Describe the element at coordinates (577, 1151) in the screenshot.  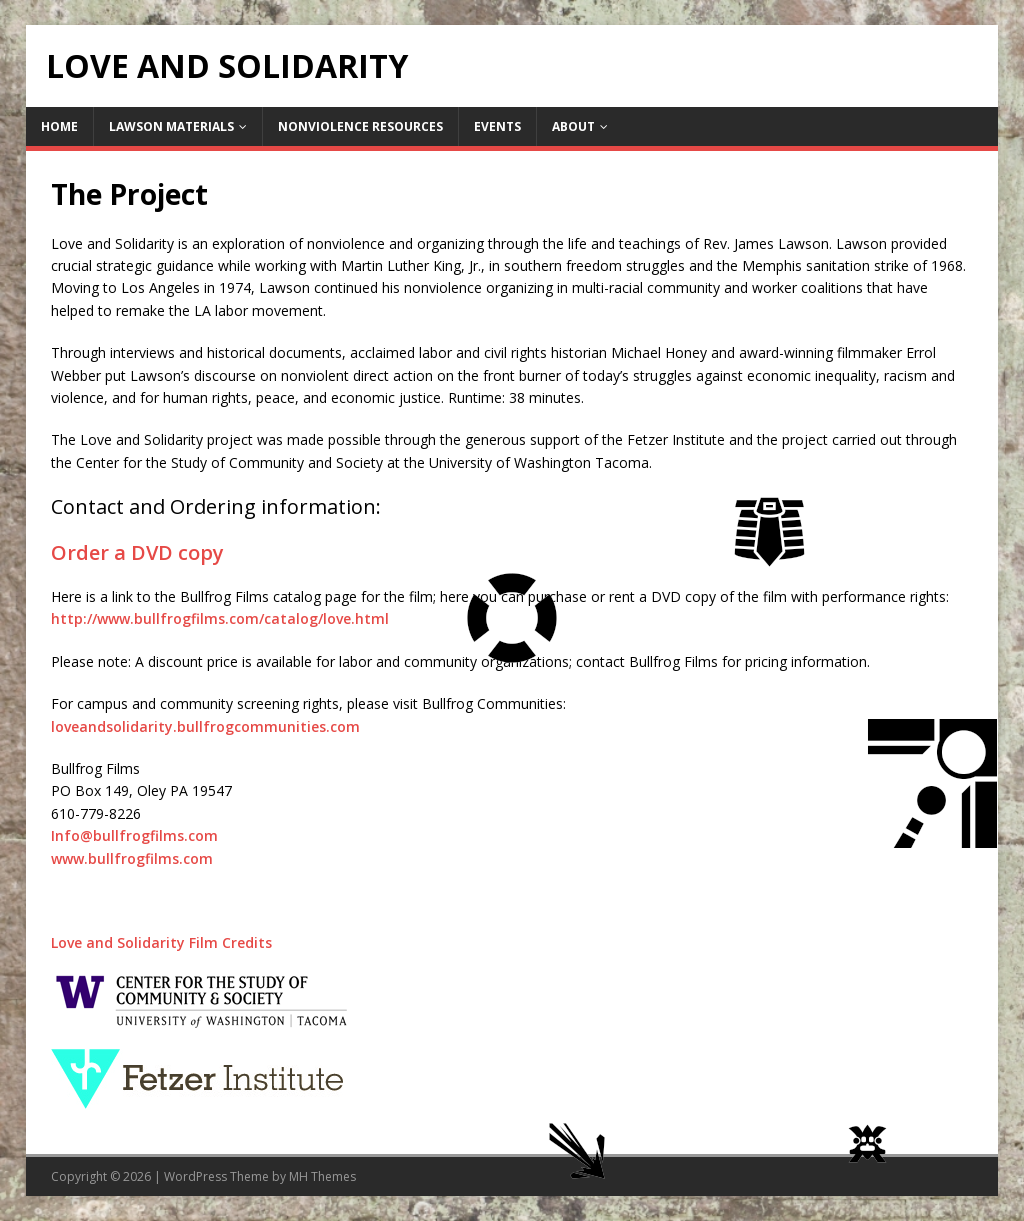
I see `fast forward or skip ahead` at that location.